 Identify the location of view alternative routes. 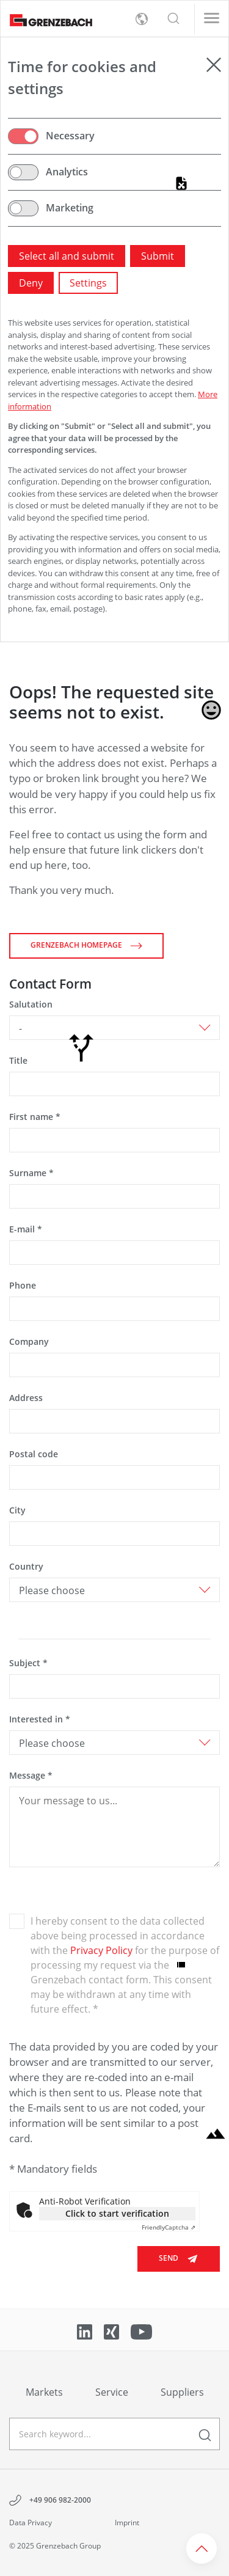
(81, 1048).